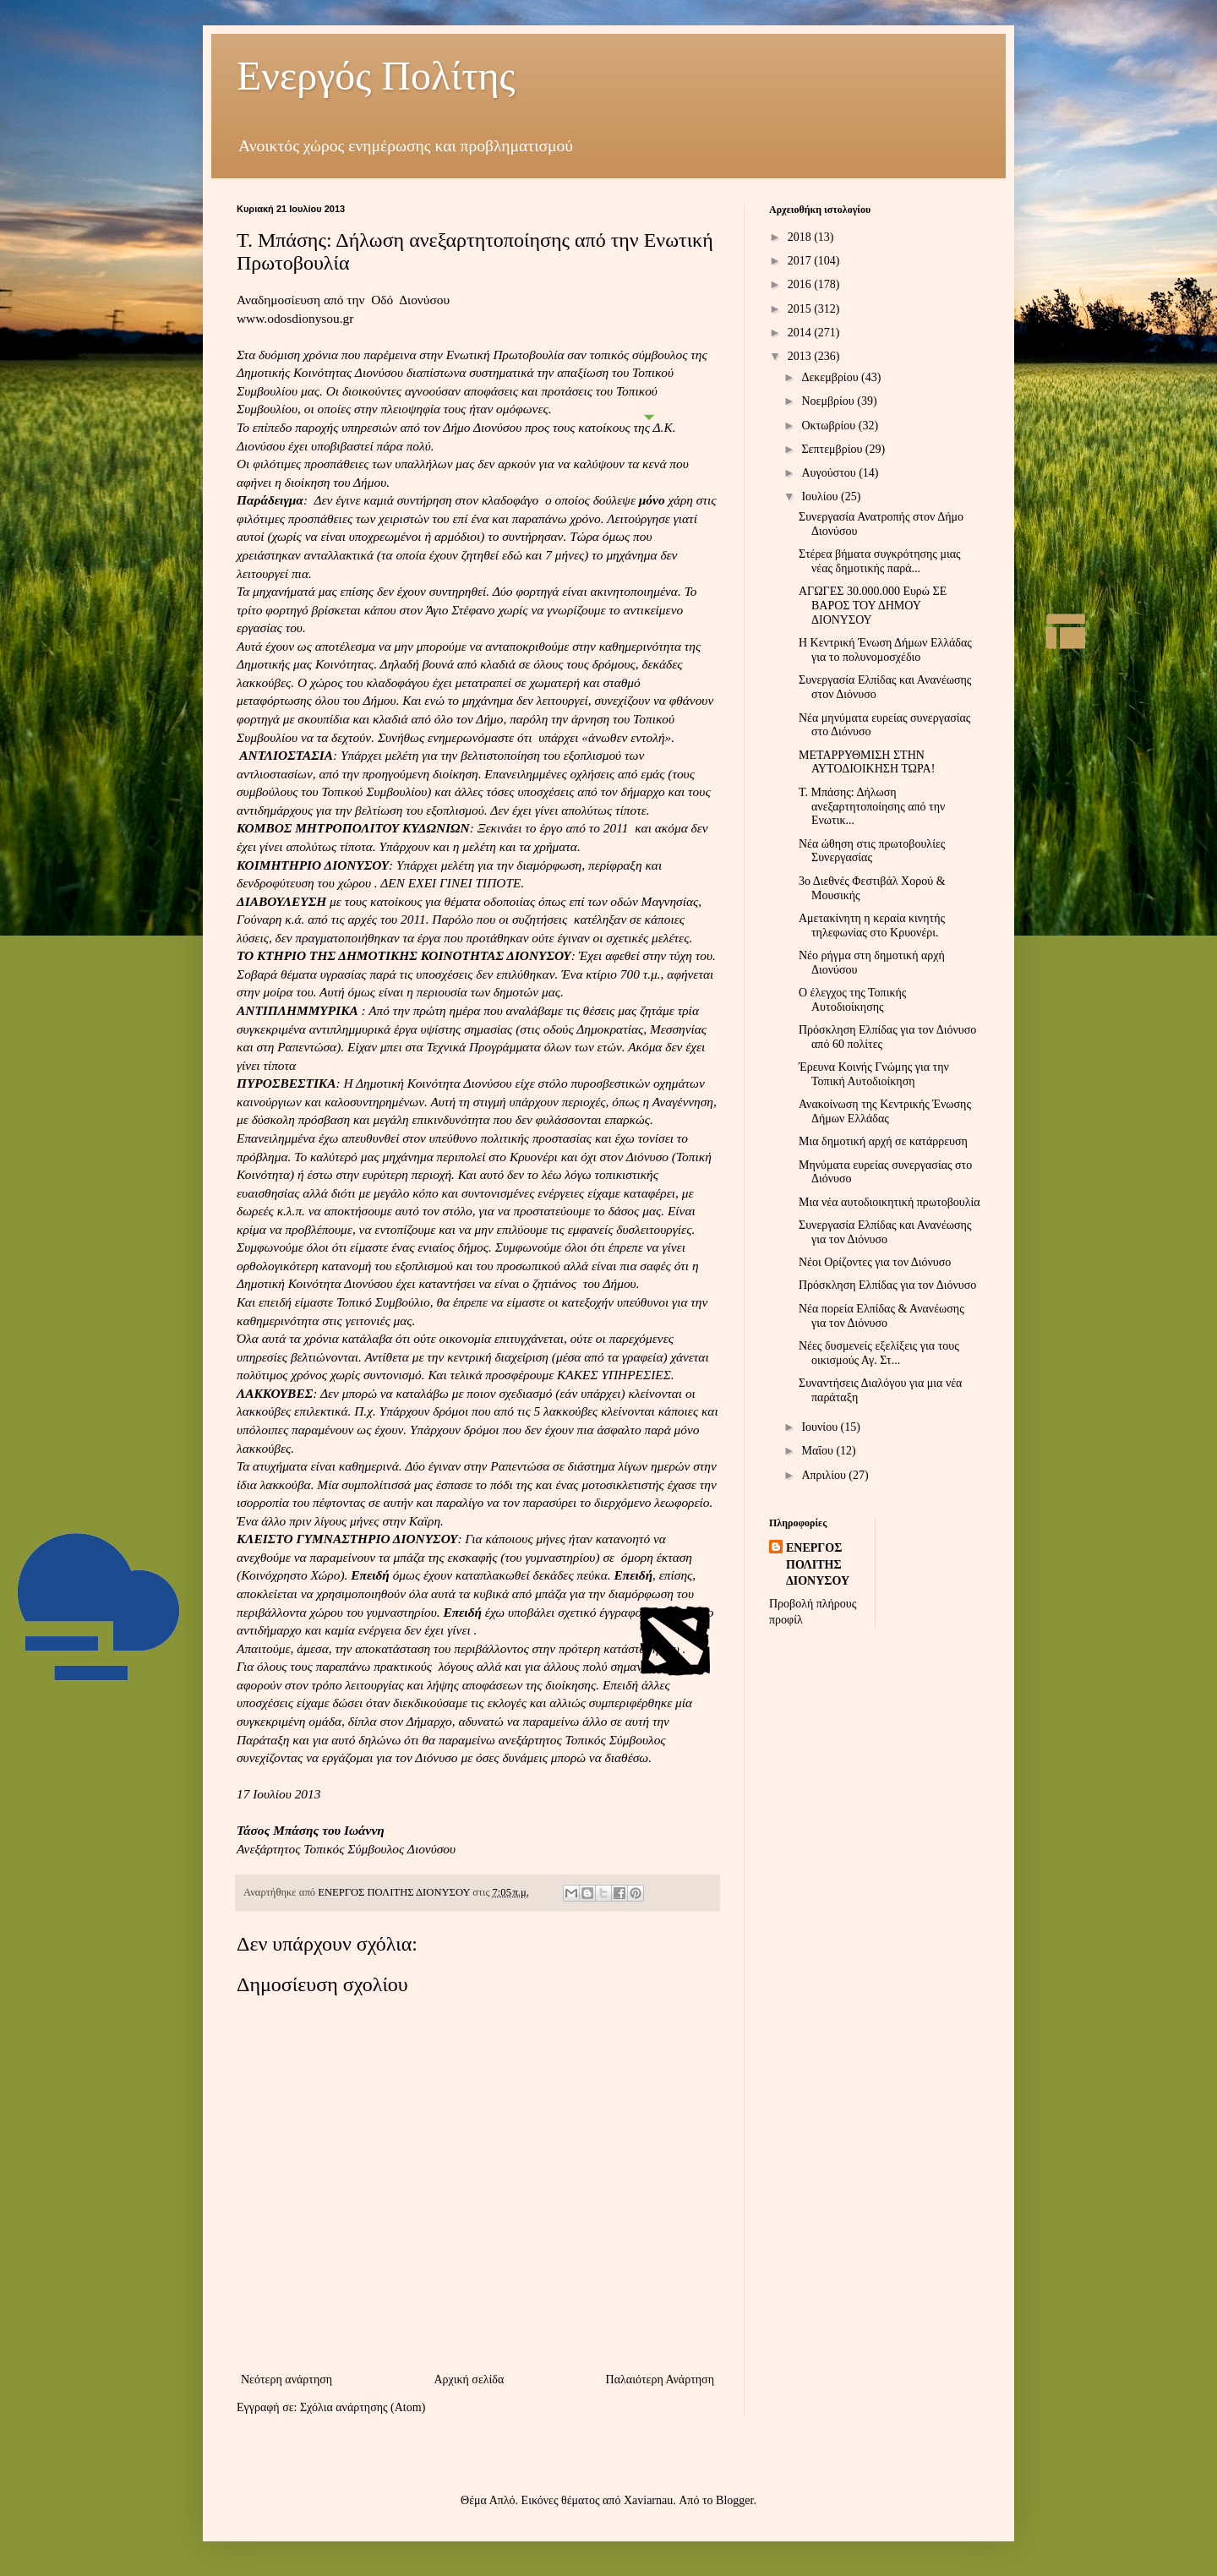  What do you see at coordinates (649, 418) in the screenshot?
I see `expand a dropdown menu` at bounding box center [649, 418].